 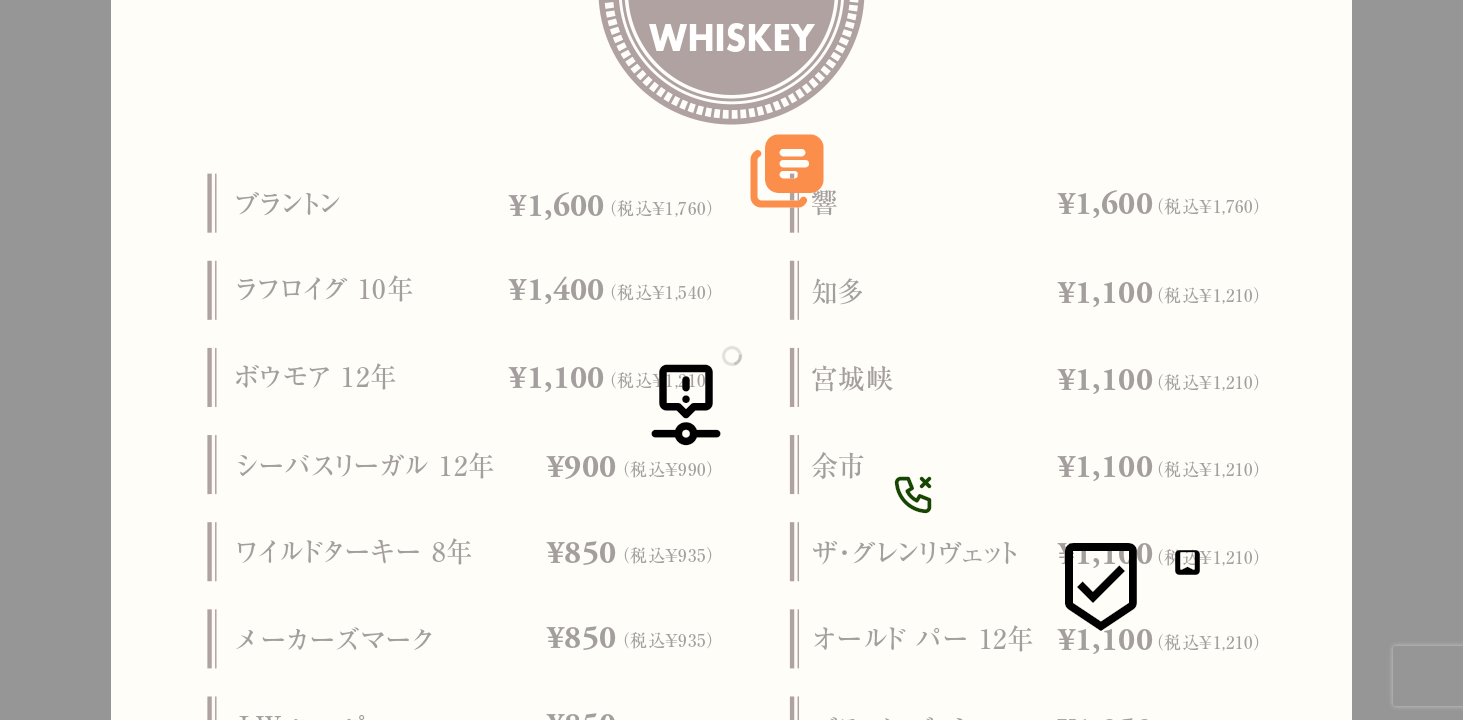 I want to click on access your saved content library, so click(x=787, y=171).